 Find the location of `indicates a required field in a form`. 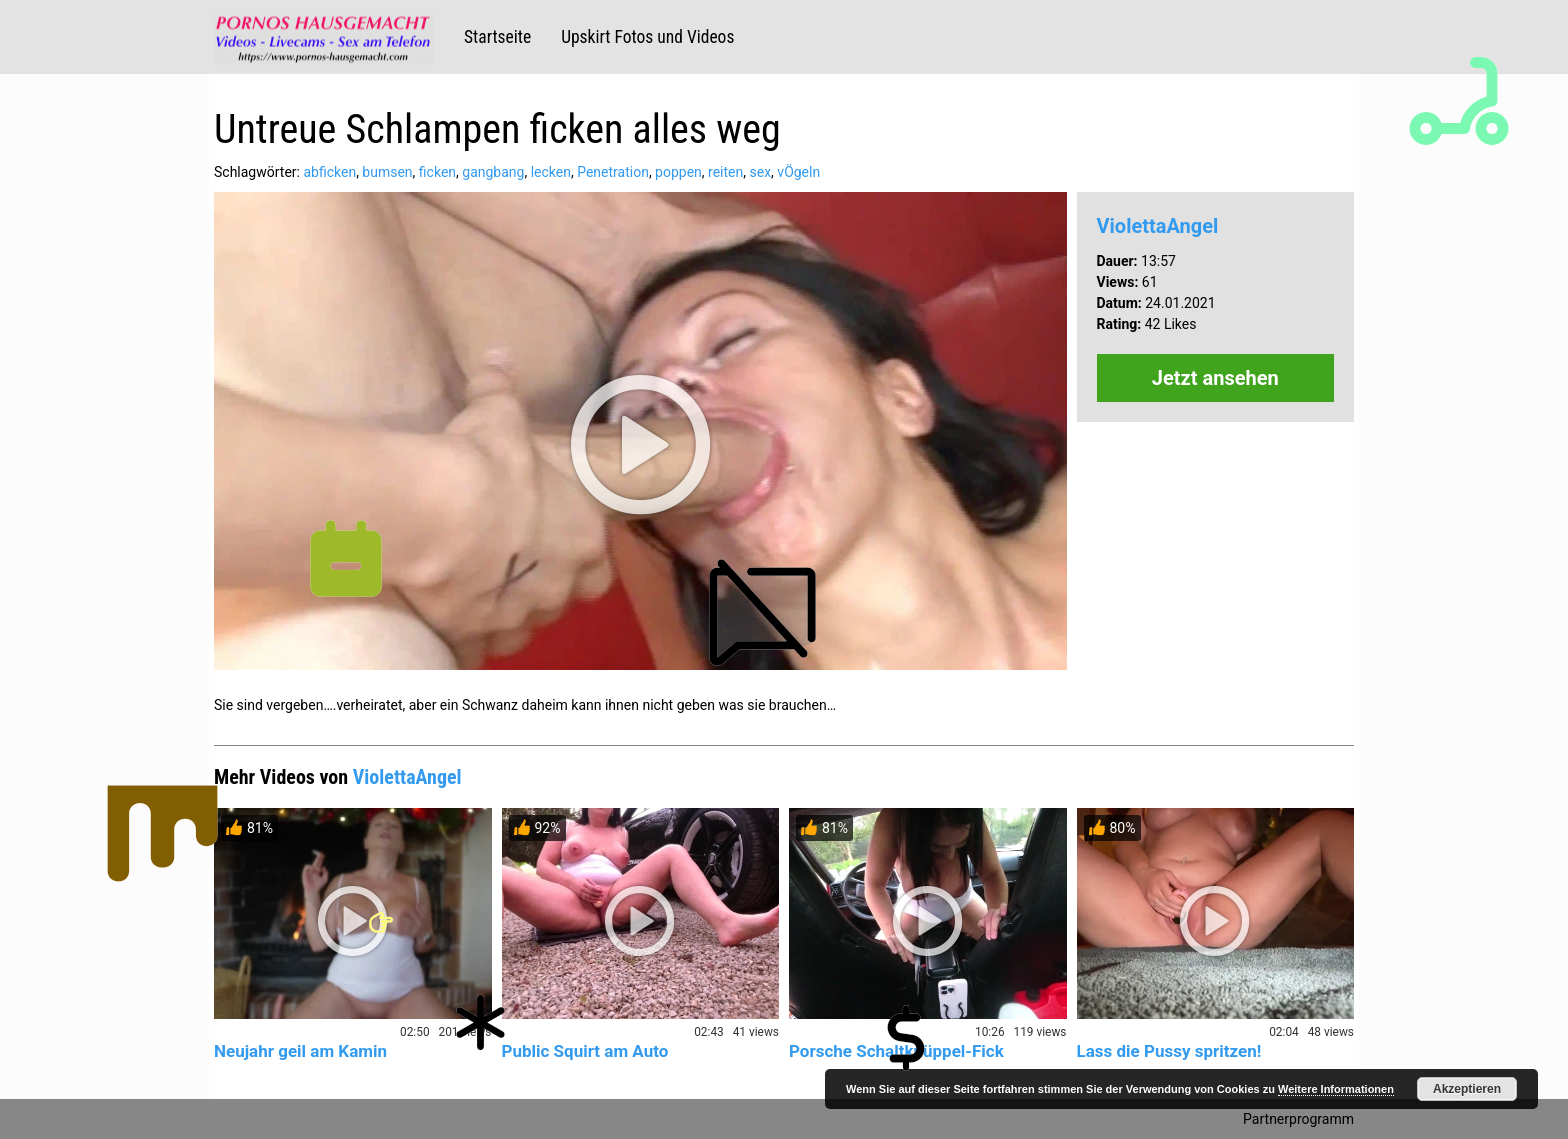

indicates a required field in a form is located at coordinates (480, 1022).